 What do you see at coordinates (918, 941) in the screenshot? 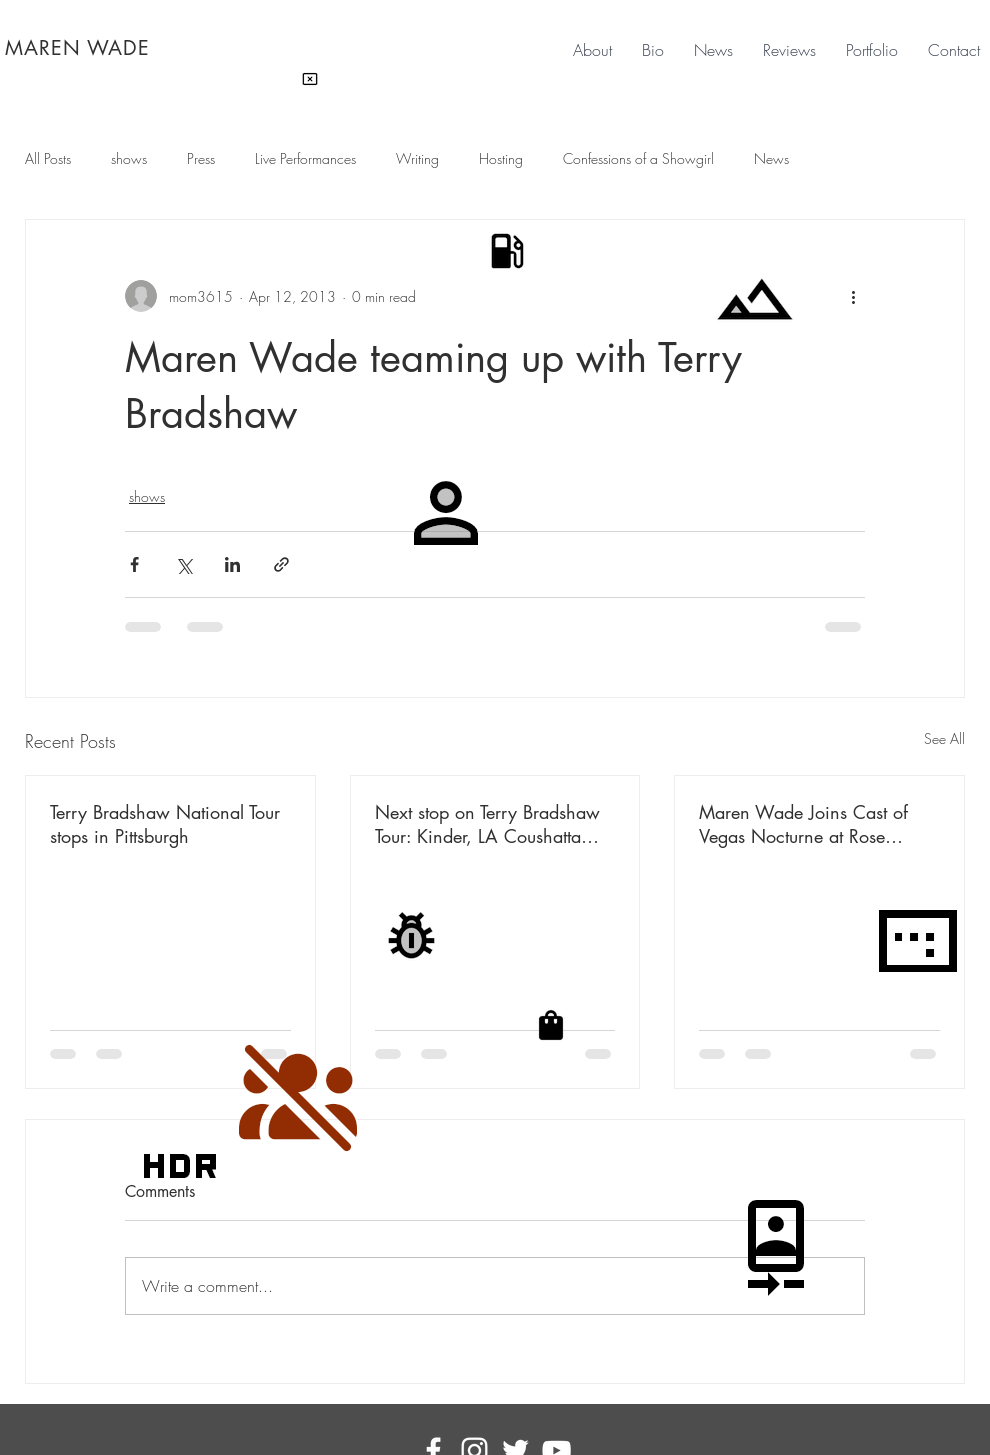
I see `adjust image aspect ratio settings` at bounding box center [918, 941].